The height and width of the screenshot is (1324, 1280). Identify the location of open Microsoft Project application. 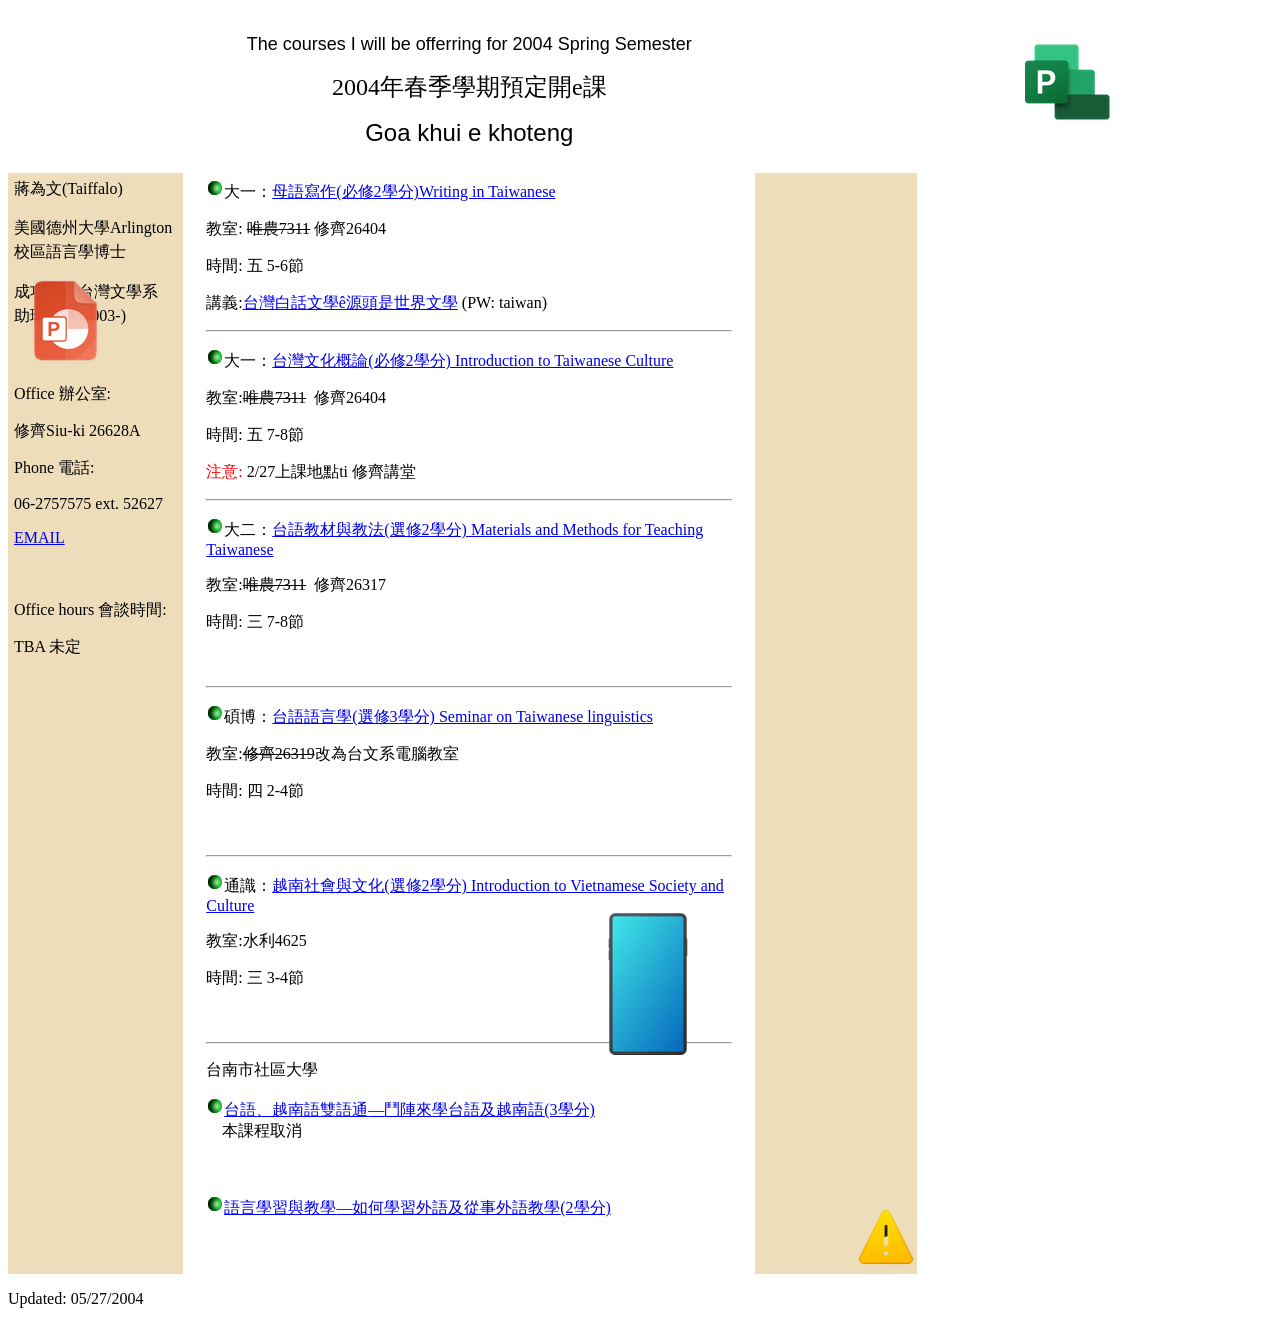
(1068, 82).